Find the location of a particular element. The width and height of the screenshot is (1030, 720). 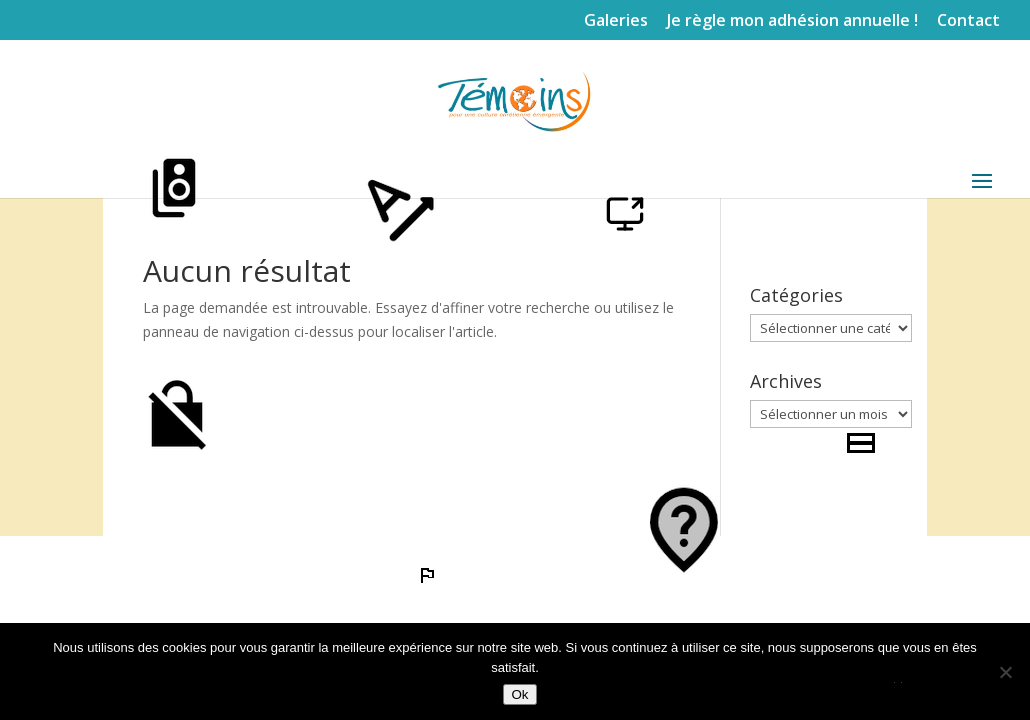

unknown or unidentified location is located at coordinates (684, 530).